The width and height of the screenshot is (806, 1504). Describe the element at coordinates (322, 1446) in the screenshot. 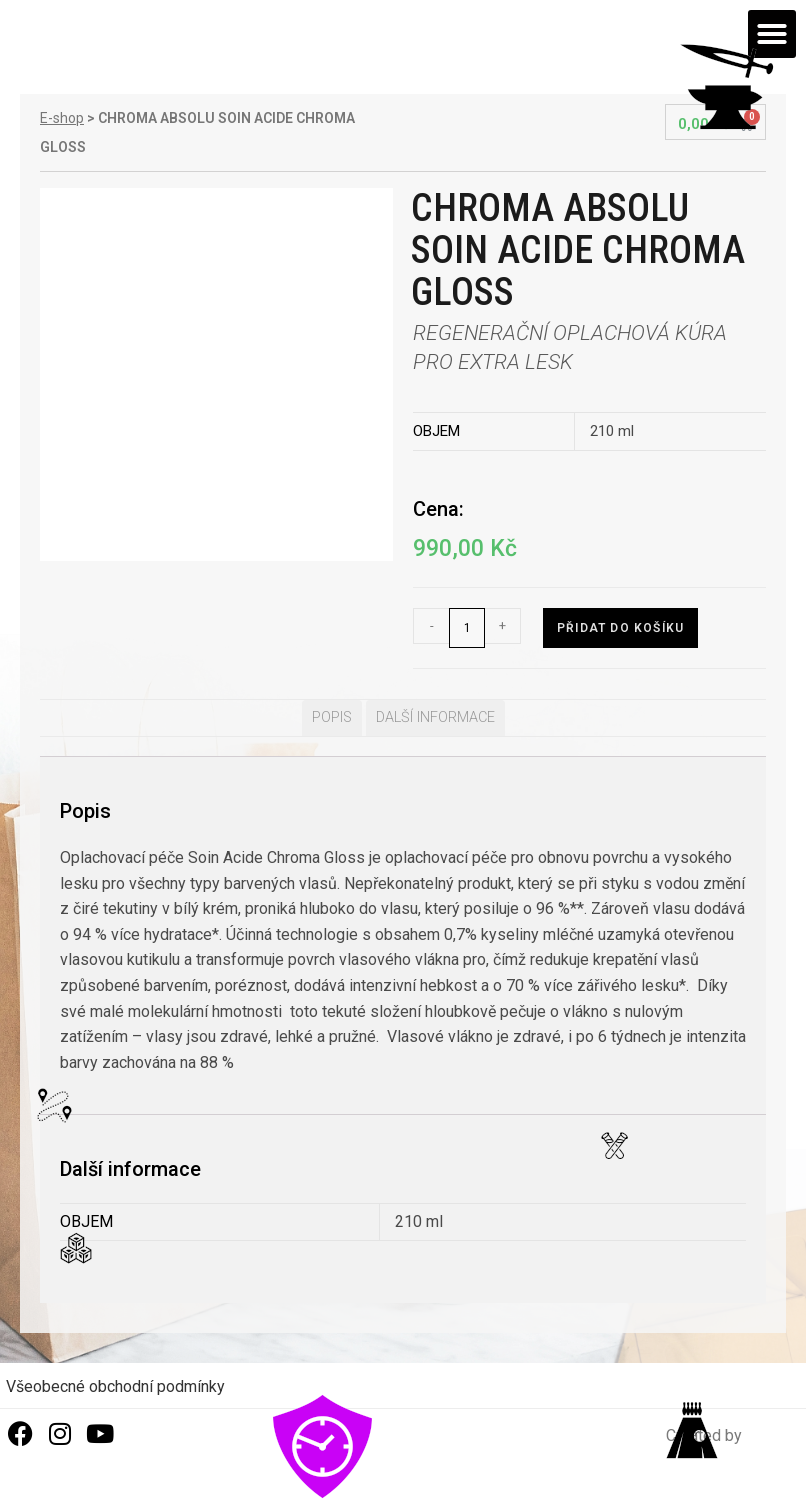

I see `activate temporary protection or defense` at that location.